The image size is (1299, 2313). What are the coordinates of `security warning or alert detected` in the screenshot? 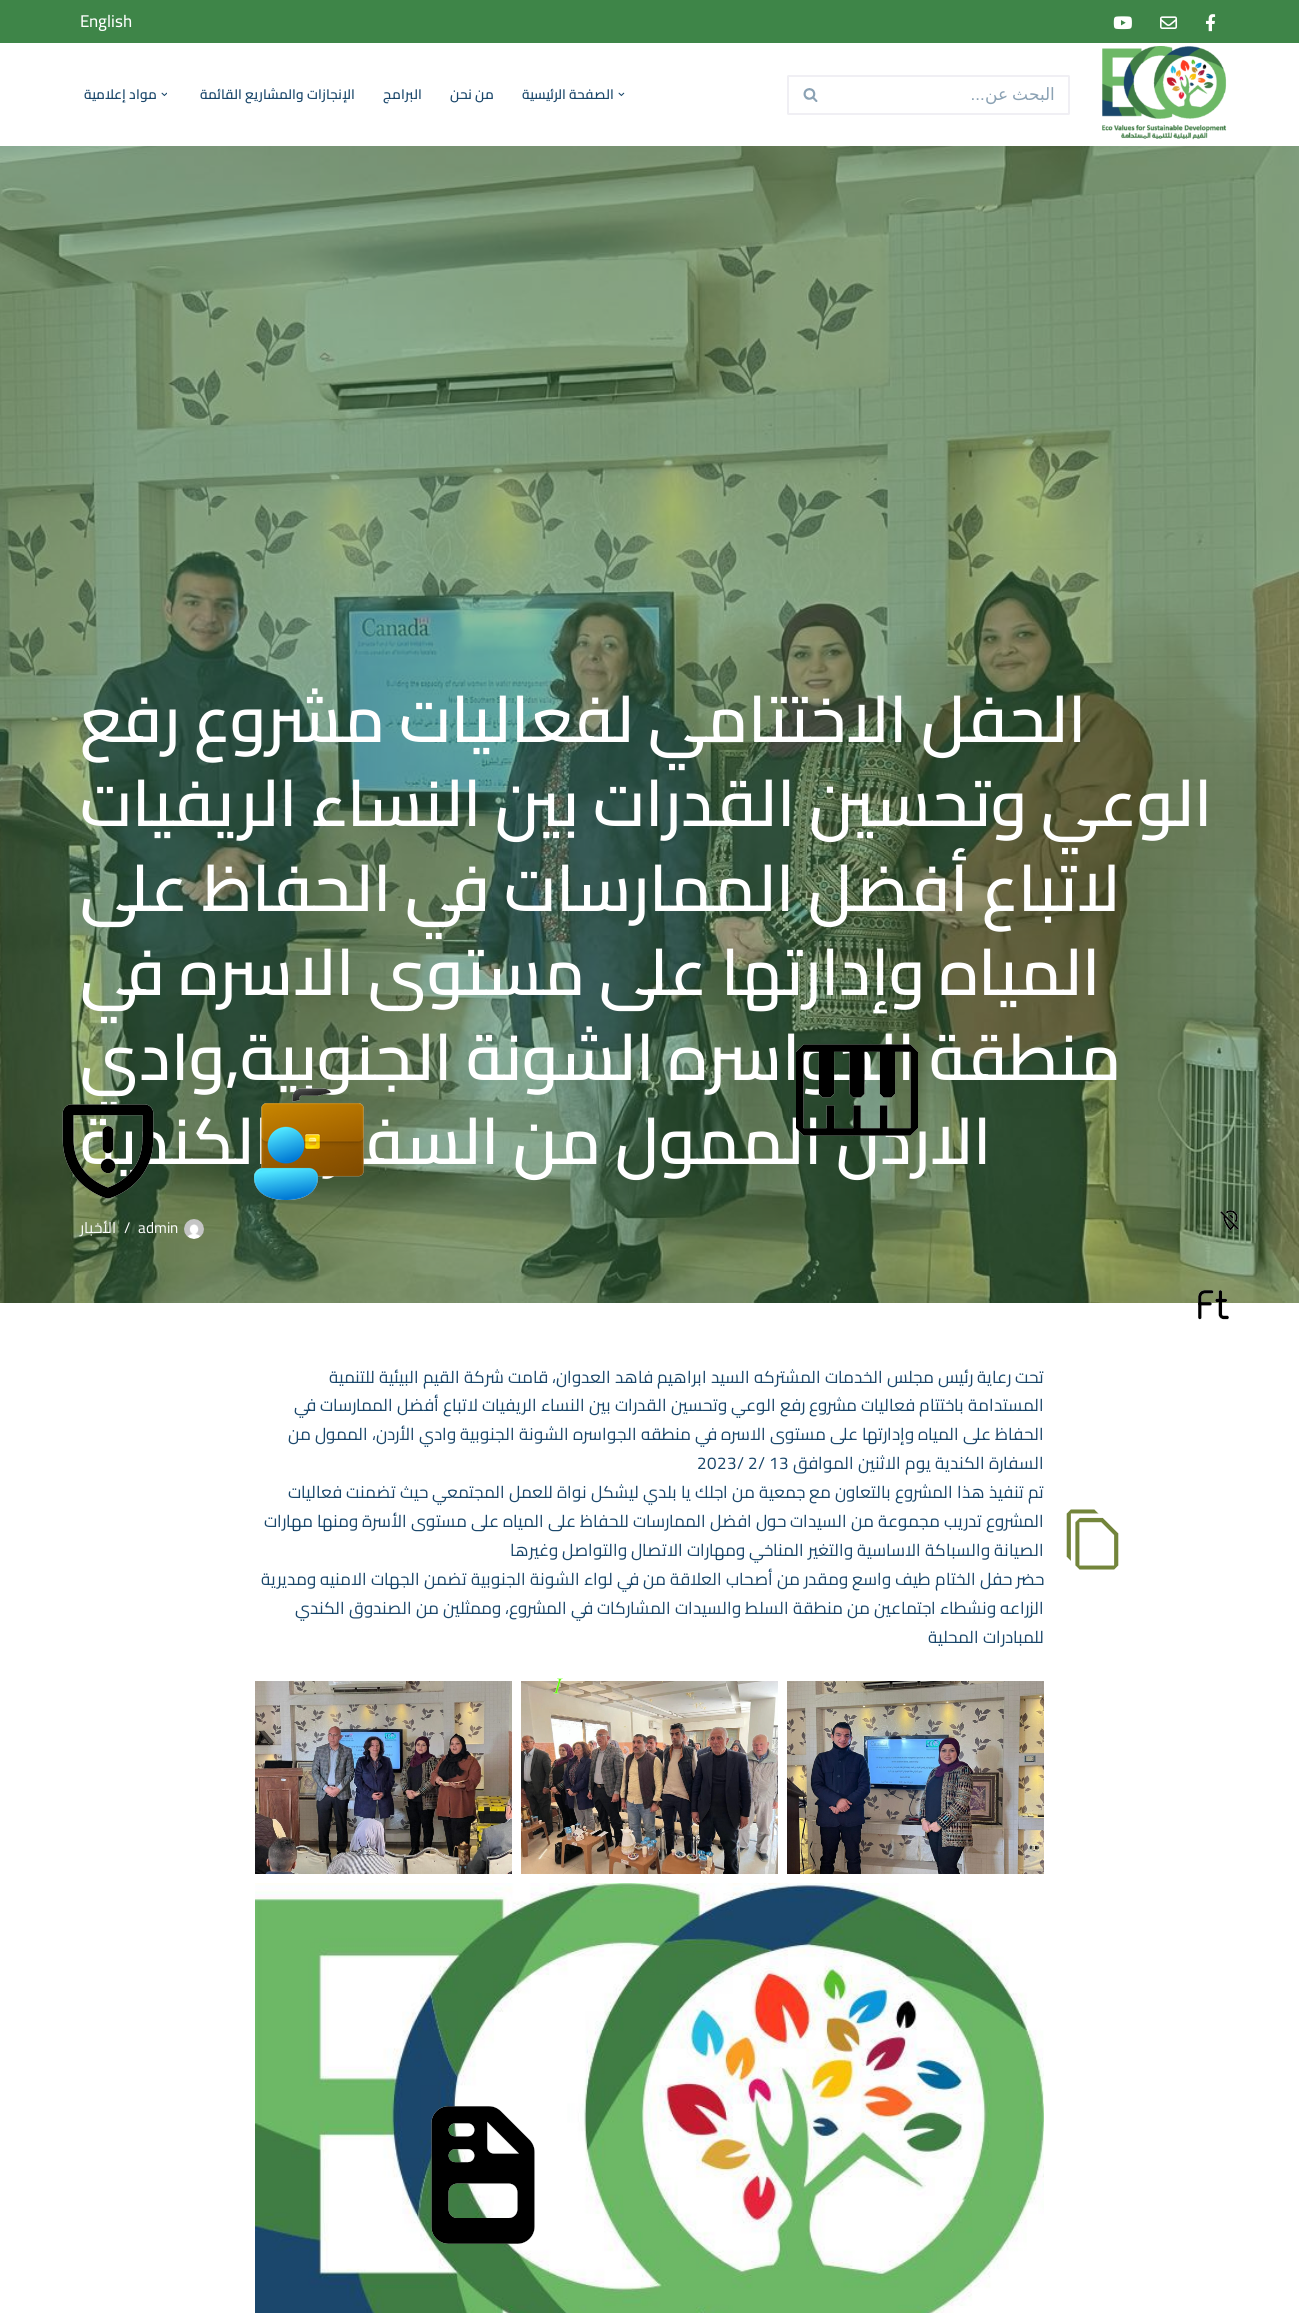 It's located at (108, 1146).